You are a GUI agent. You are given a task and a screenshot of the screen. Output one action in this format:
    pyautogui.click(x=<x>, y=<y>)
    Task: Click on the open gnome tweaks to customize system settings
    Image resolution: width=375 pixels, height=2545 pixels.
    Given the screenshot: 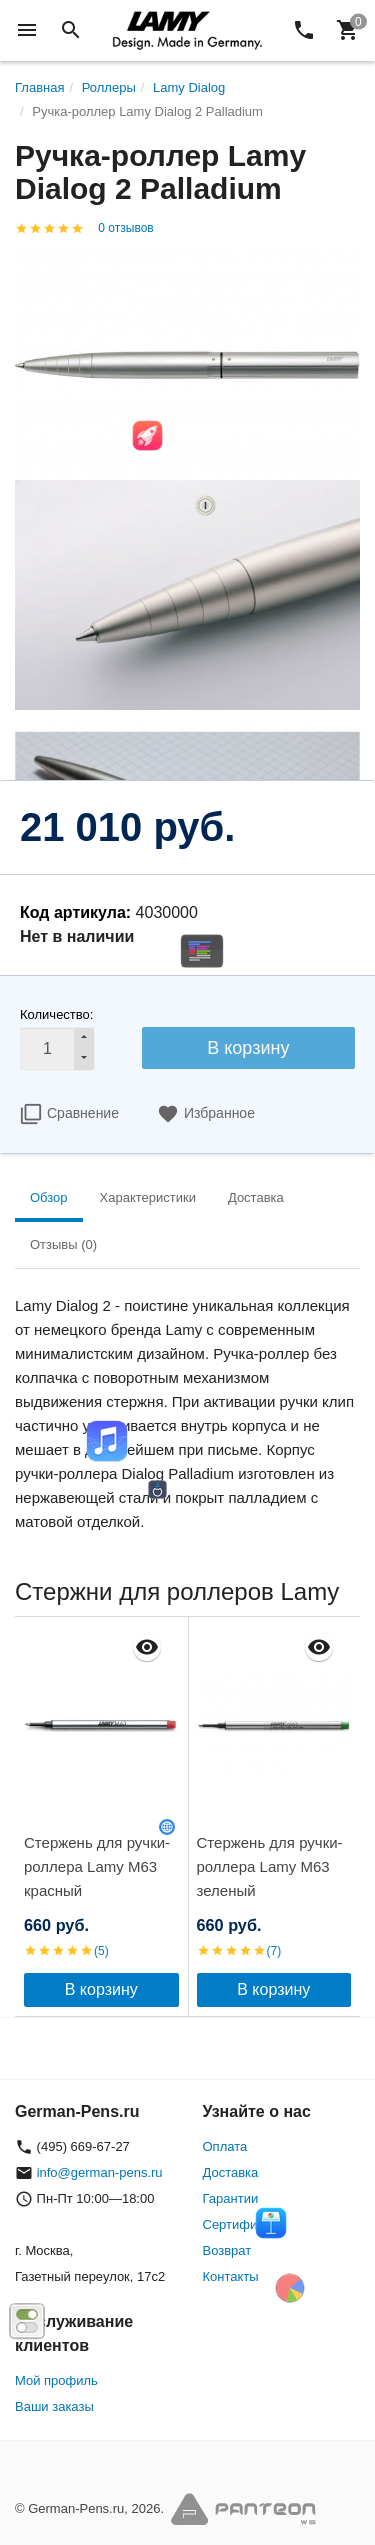 What is the action you would take?
    pyautogui.click(x=27, y=2321)
    